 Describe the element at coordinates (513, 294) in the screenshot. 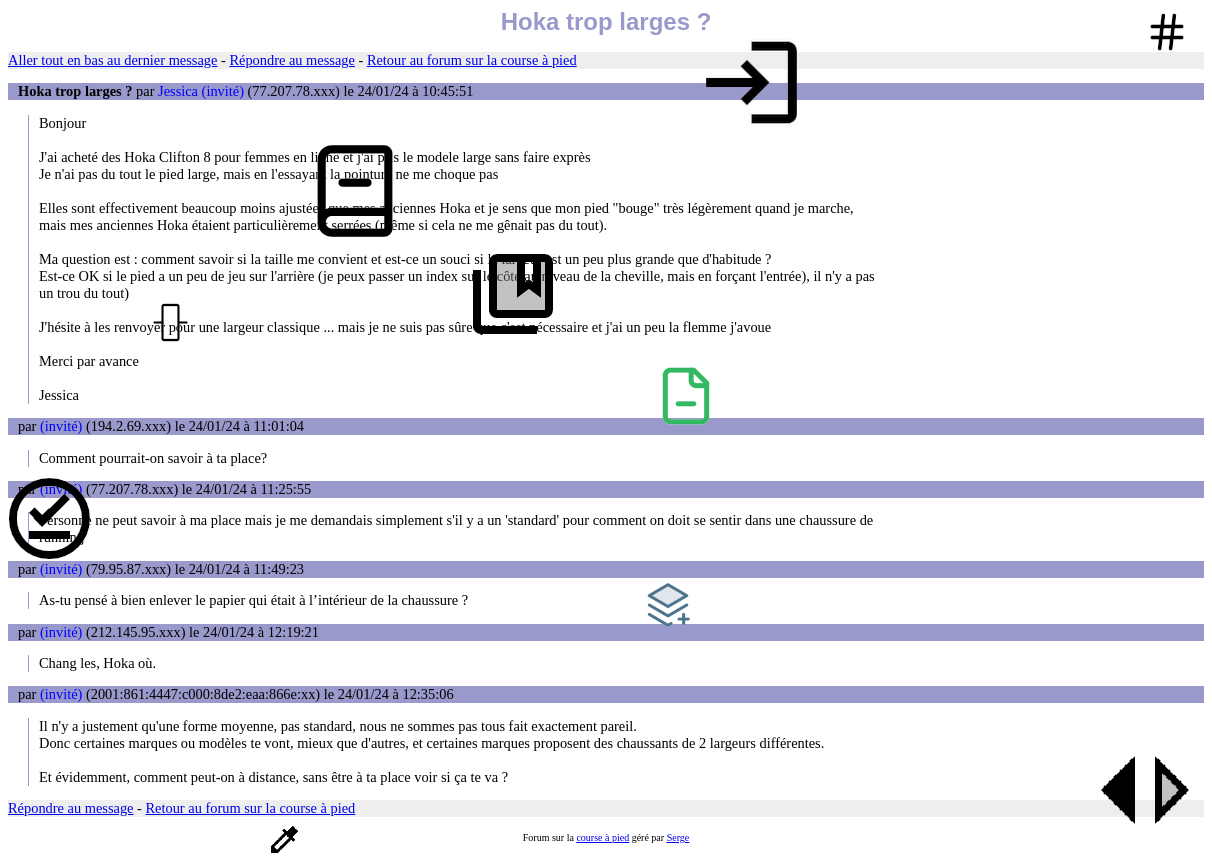

I see `access your bookmarked collections` at that location.